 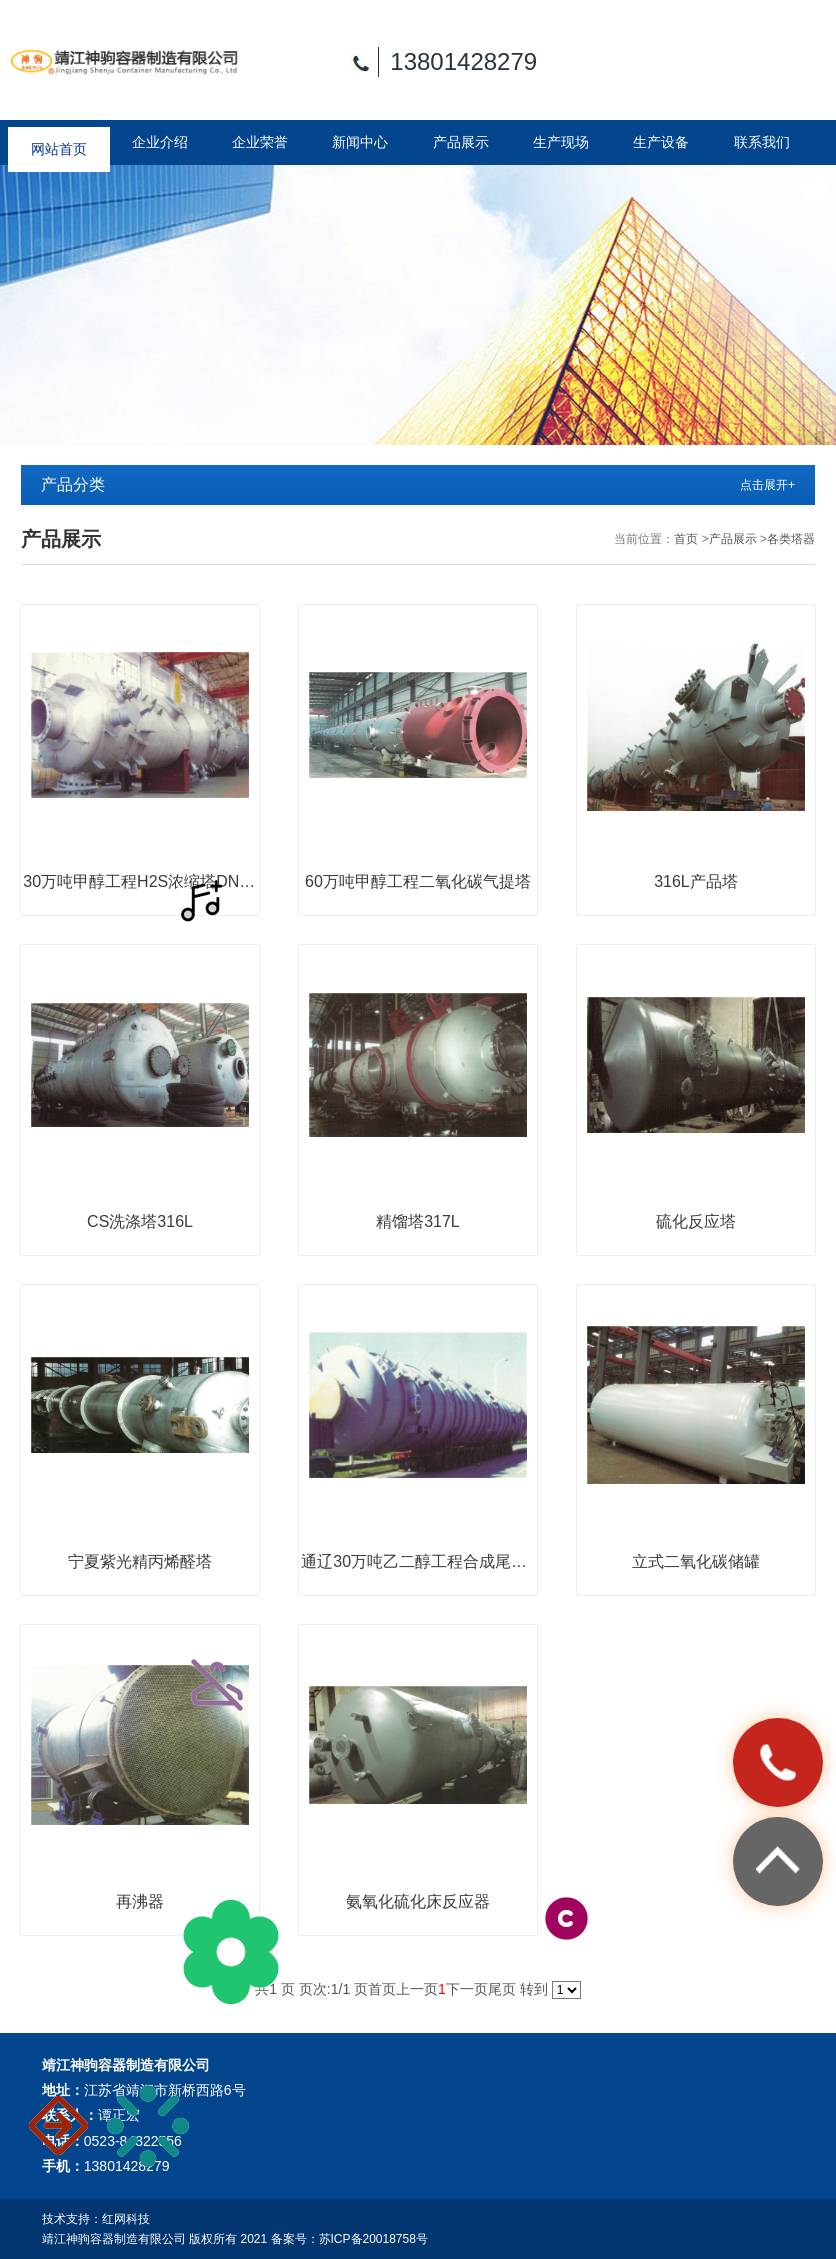 What do you see at coordinates (58, 2125) in the screenshot?
I see `get directions or navigation guidance` at bounding box center [58, 2125].